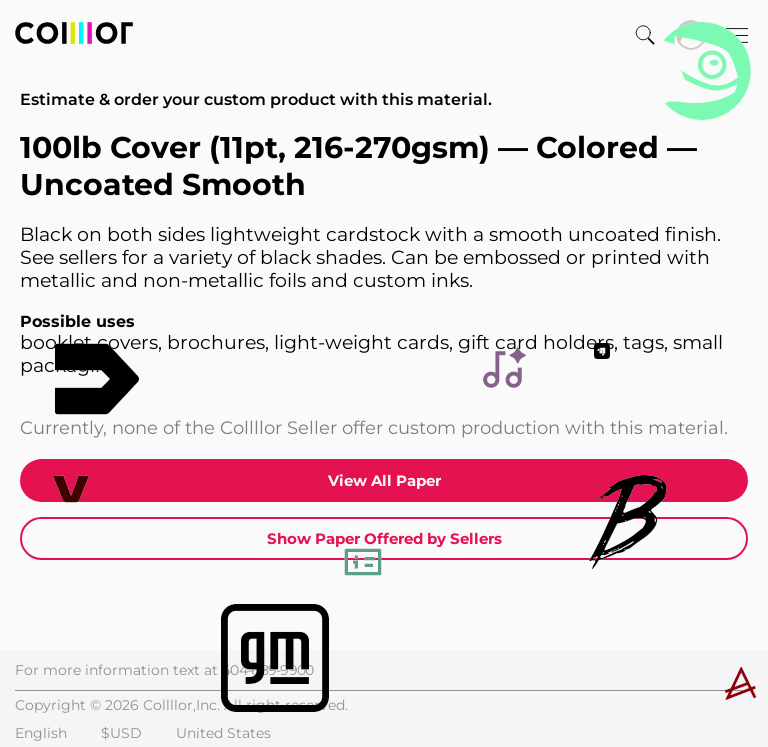 This screenshot has width=768, height=747. I want to click on open strapi CMS dashboard, so click(602, 351).